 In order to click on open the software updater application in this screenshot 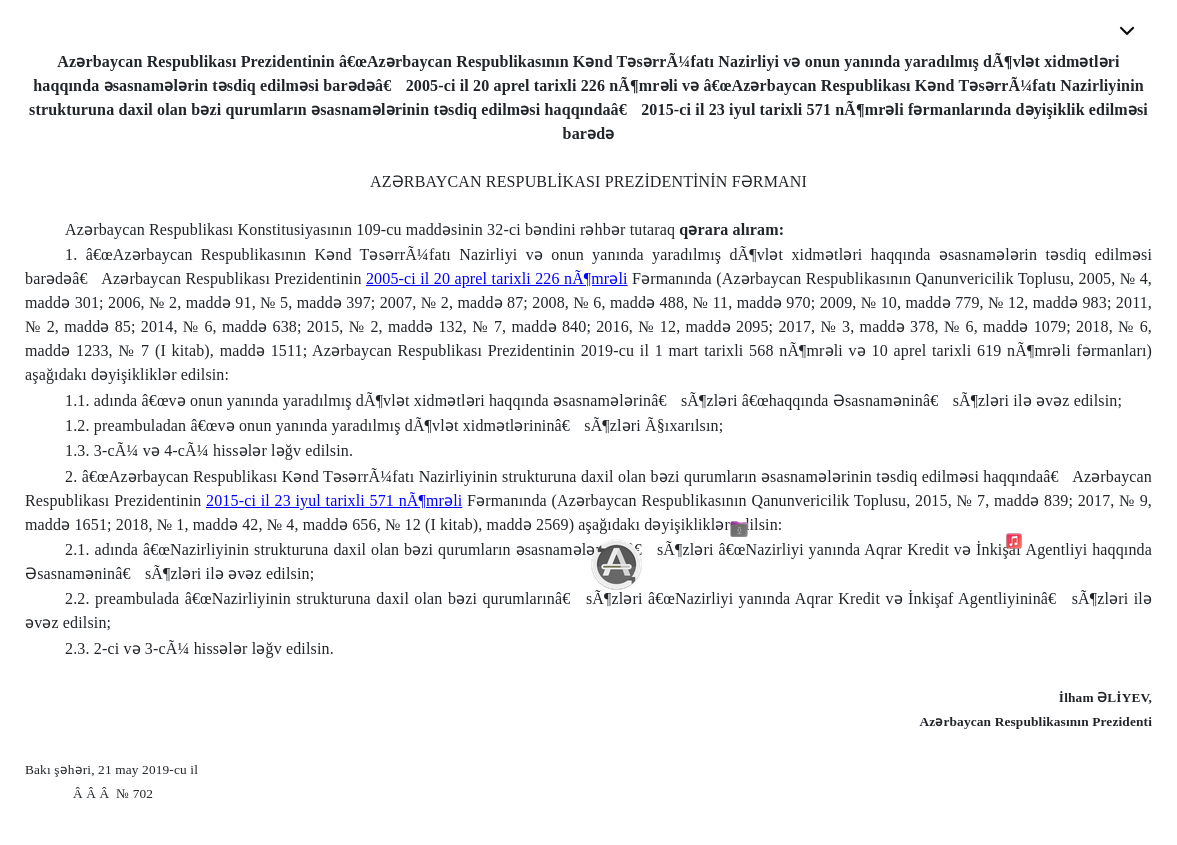, I will do `click(616, 564)`.